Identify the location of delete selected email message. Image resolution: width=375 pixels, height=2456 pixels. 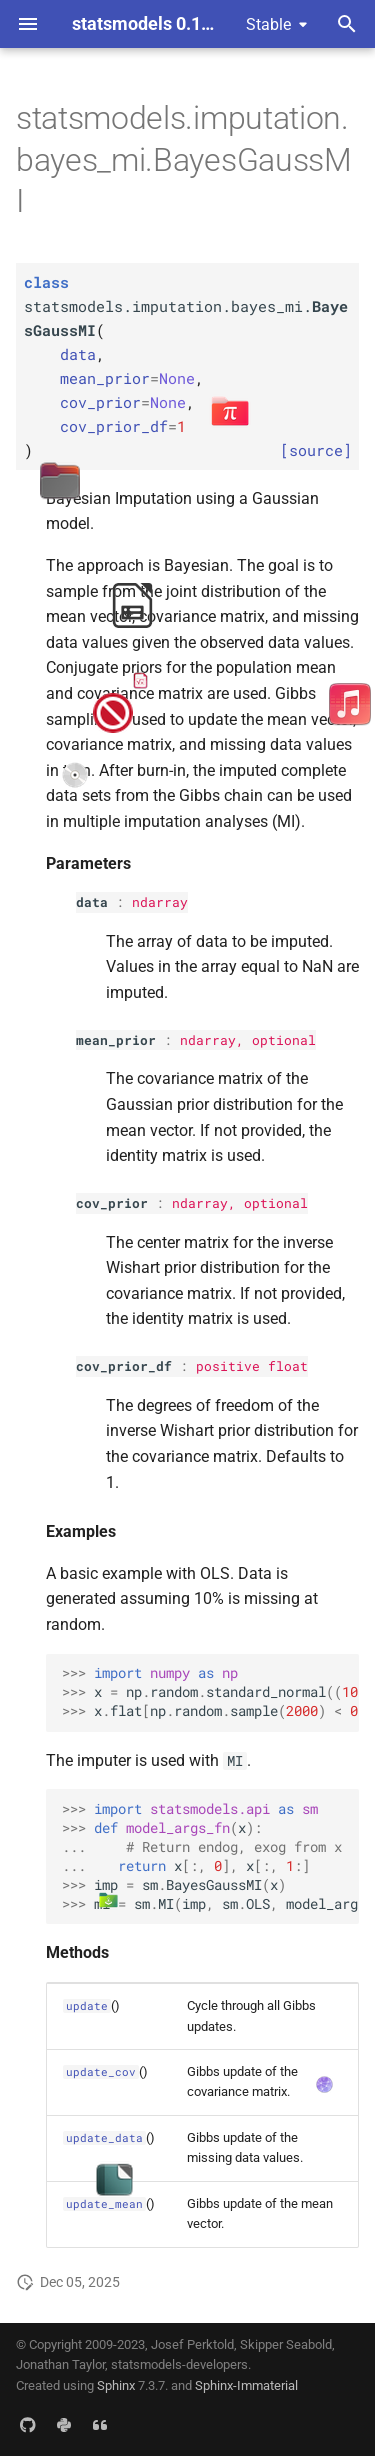
(113, 713).